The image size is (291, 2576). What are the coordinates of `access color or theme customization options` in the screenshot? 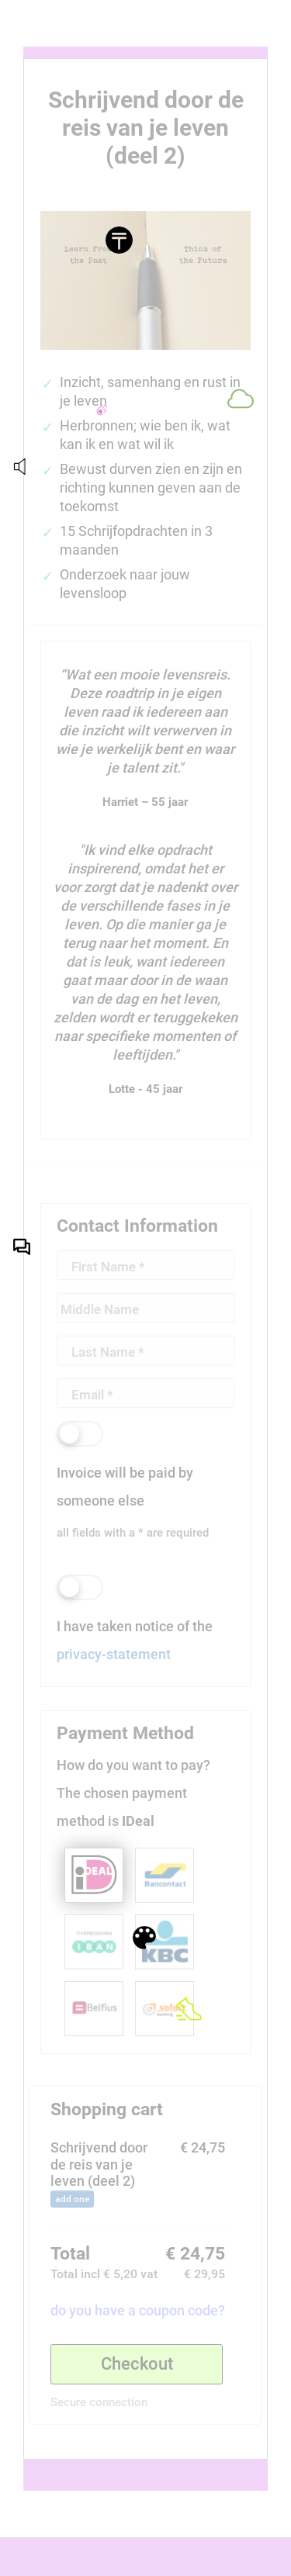 It's located at (144, 1938).